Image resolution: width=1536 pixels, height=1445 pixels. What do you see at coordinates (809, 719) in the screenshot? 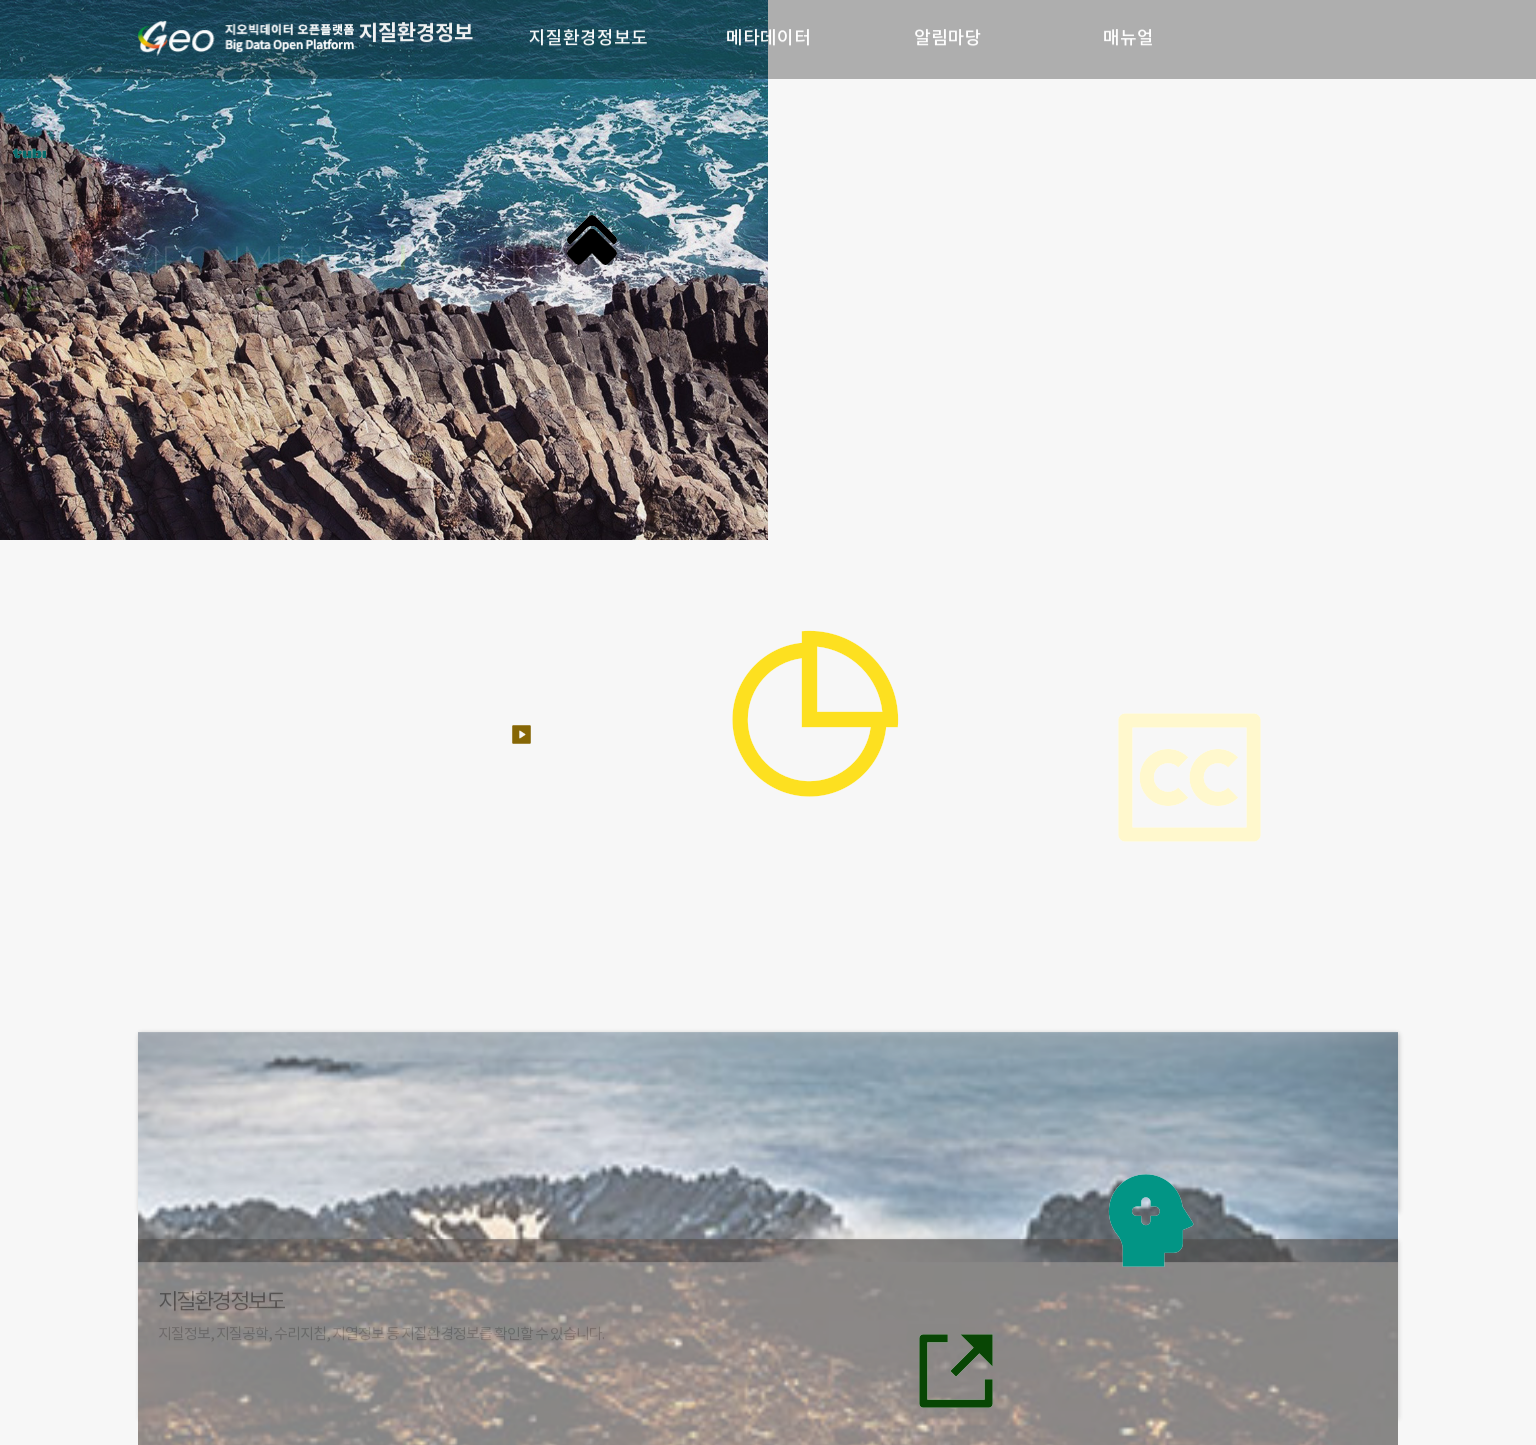
I see `view business analytics or statistics` at bounding box center [809, 719].